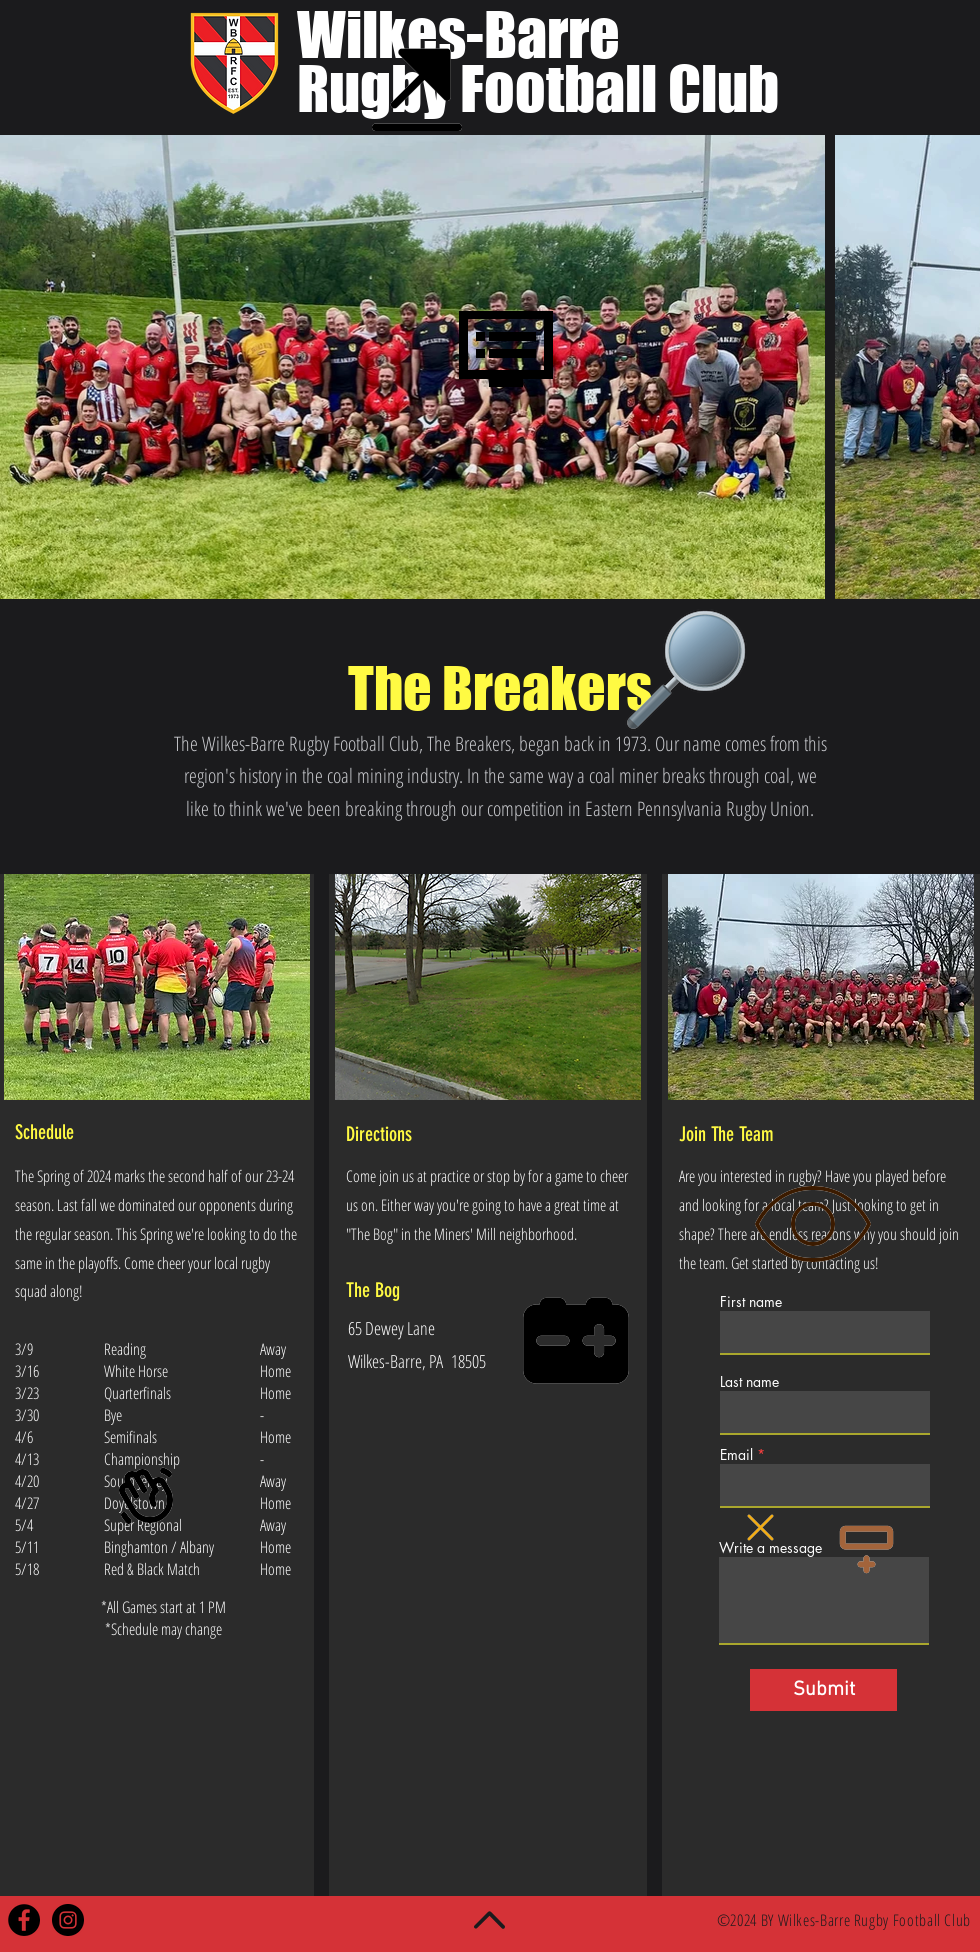 The image size is (980, 1952). Describe the element at coordinates (760, 1527) in the screenshot. I see `close a window or dialog` at that location.